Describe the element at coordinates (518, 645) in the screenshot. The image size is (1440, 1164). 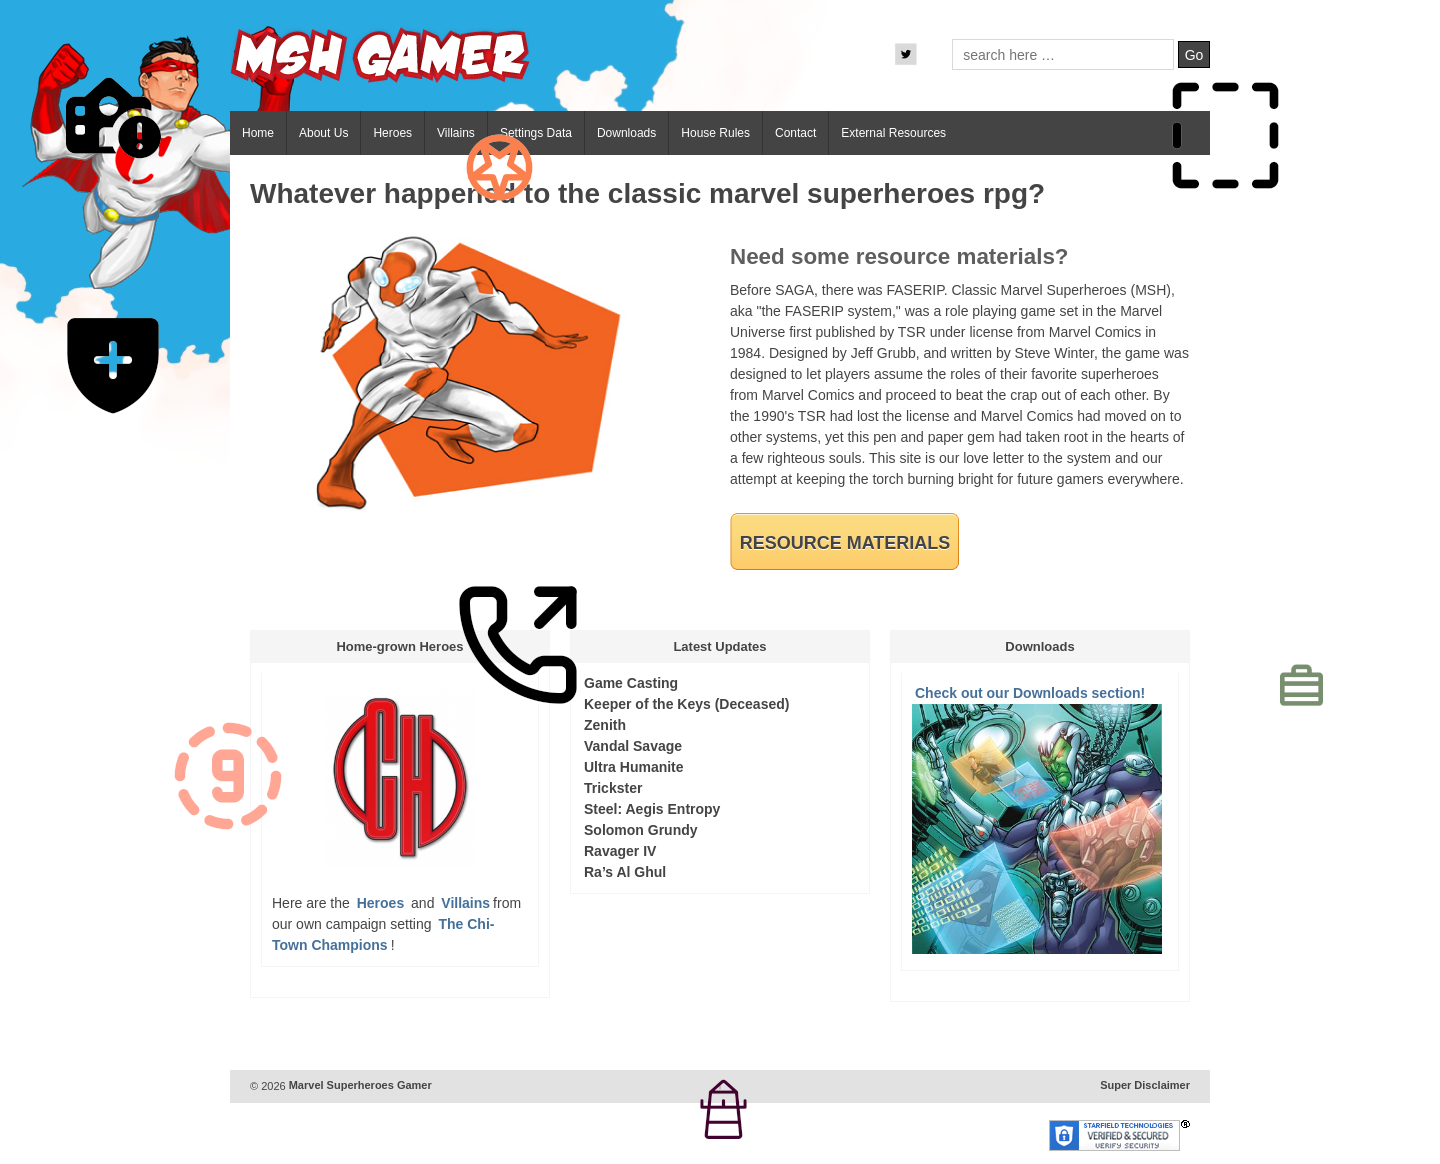
I see `make an outgoing call` at that location.